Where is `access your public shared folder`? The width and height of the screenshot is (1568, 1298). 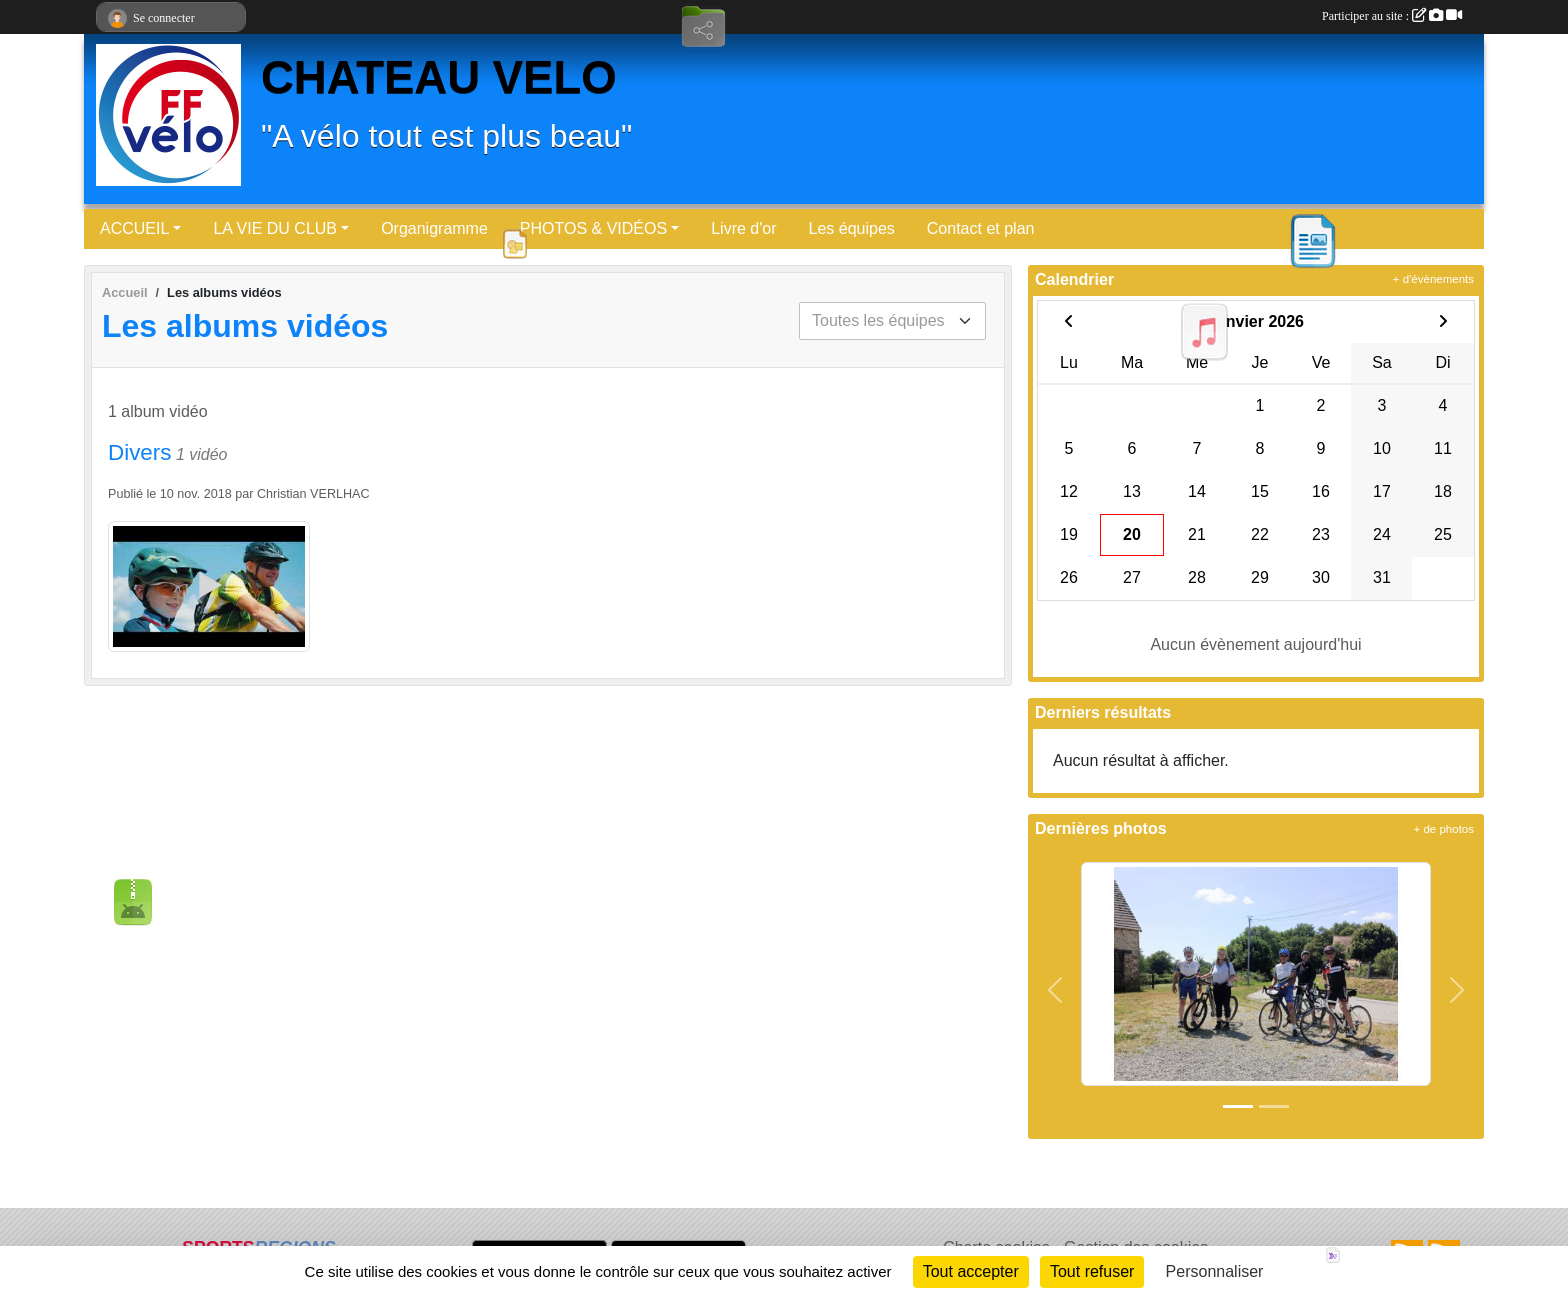
access your public shared folder is located at coordinates (703, 26).